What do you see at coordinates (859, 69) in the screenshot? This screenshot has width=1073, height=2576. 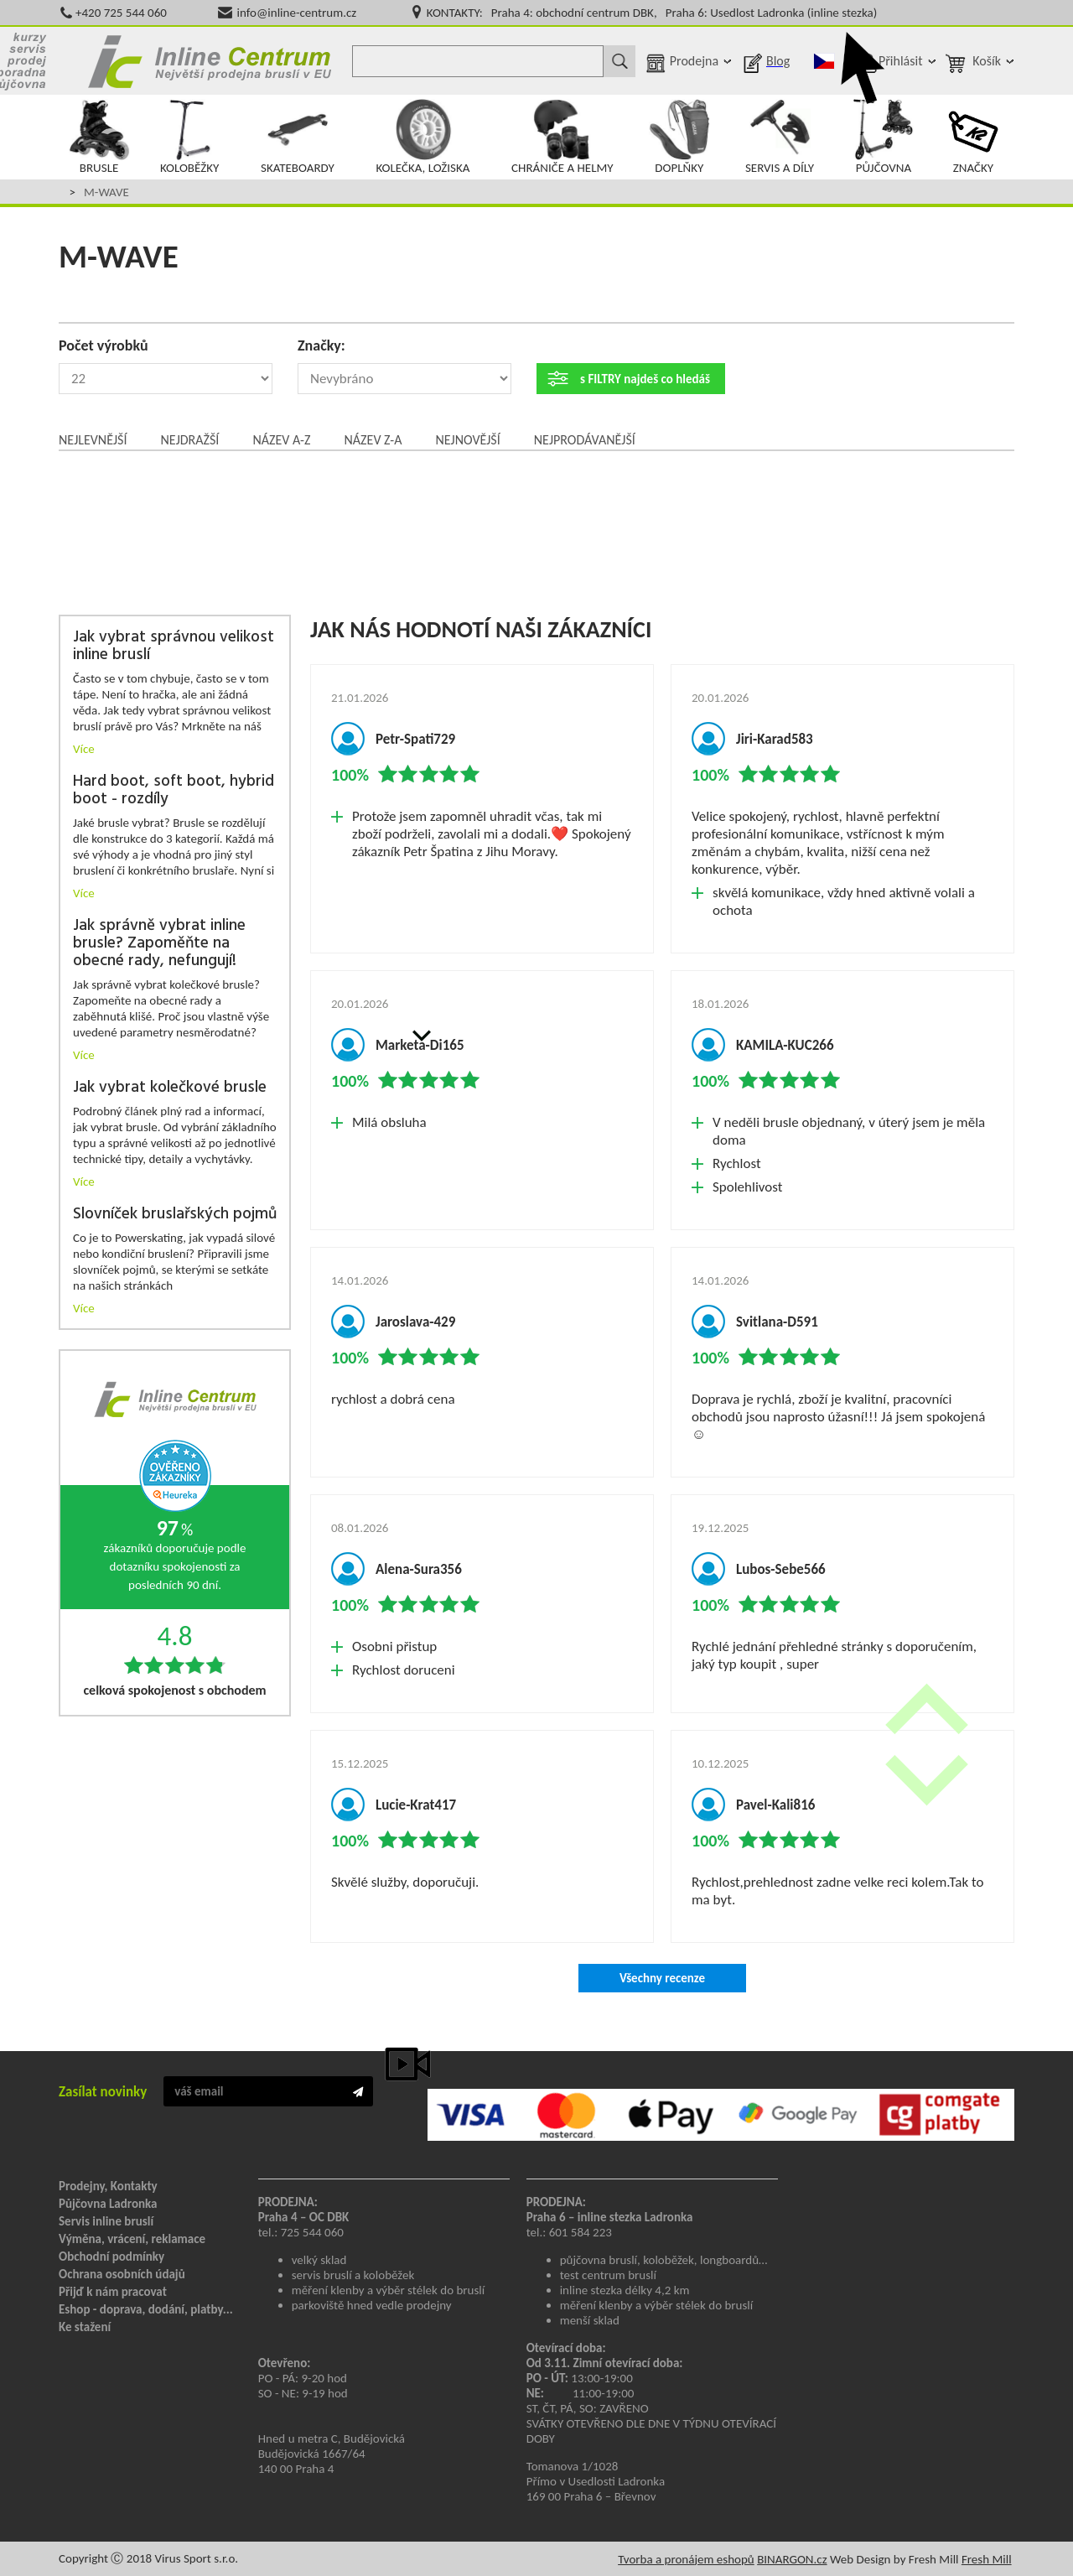 I see `cursor app logo` at bounding box center [859, 69].